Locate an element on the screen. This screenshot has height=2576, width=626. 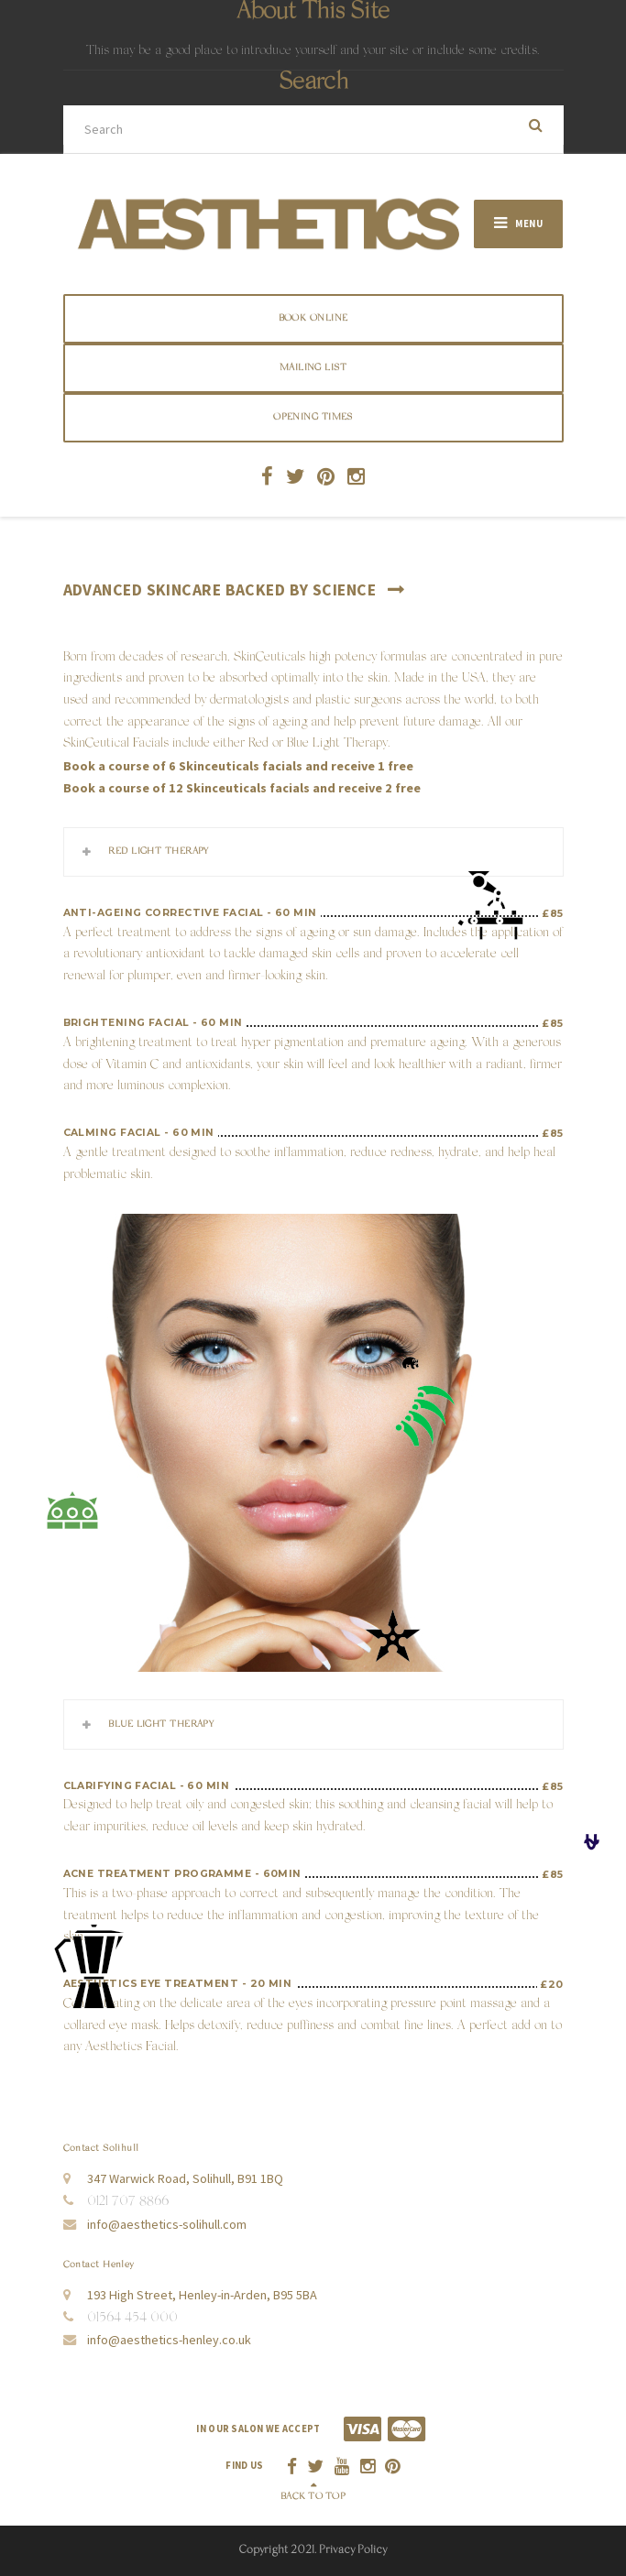
polar bear icon for wildlife or arctic-themed game is located at coordinates (411, 1363).